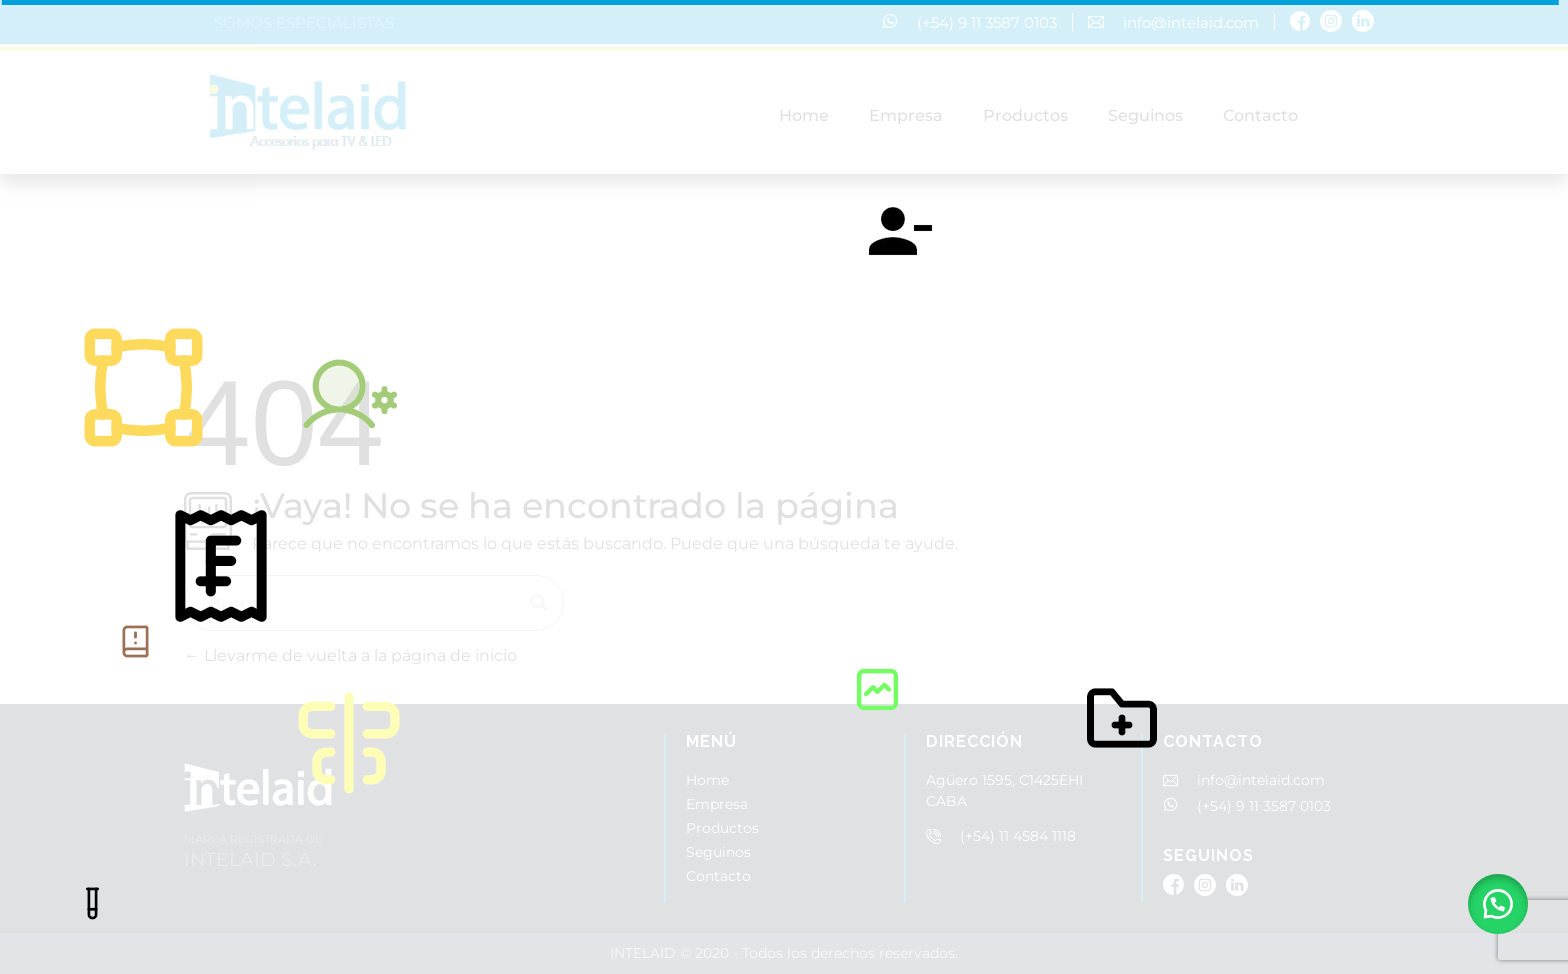 The width and height of the screenshot is (1568, 974). I want to click on view receipt or transaction in swiss francs, so click(221, 566).